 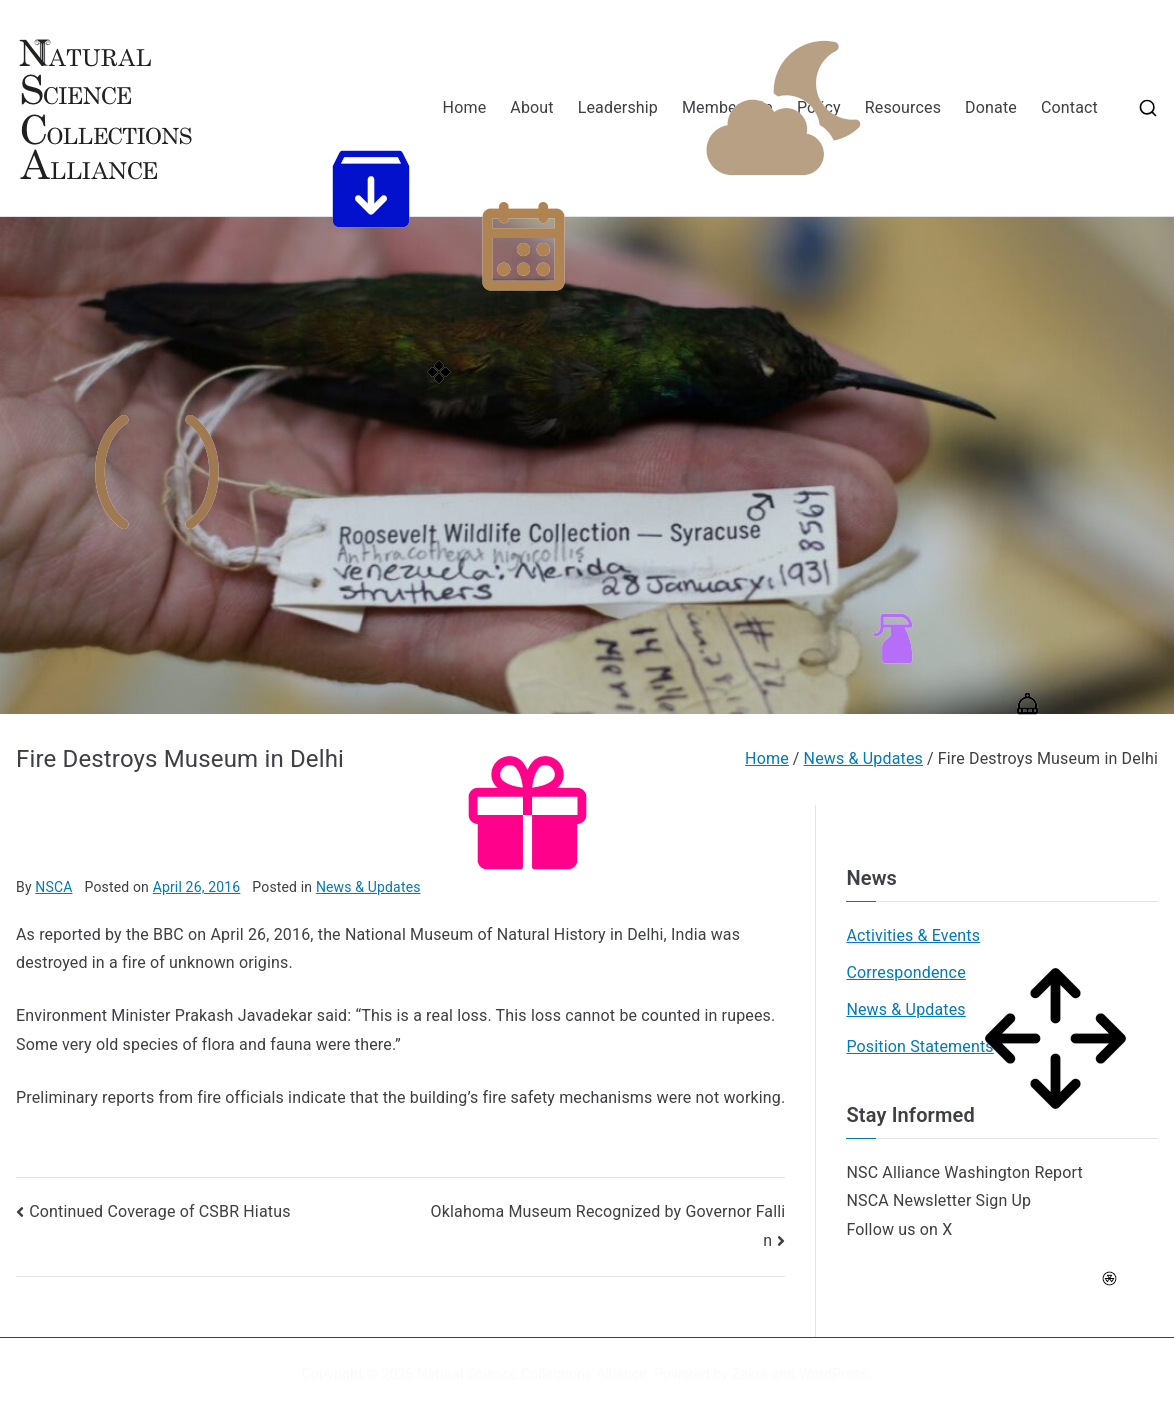 I want to click on indicates nighttime or evening weather conditions, so click(x=782, y=108).